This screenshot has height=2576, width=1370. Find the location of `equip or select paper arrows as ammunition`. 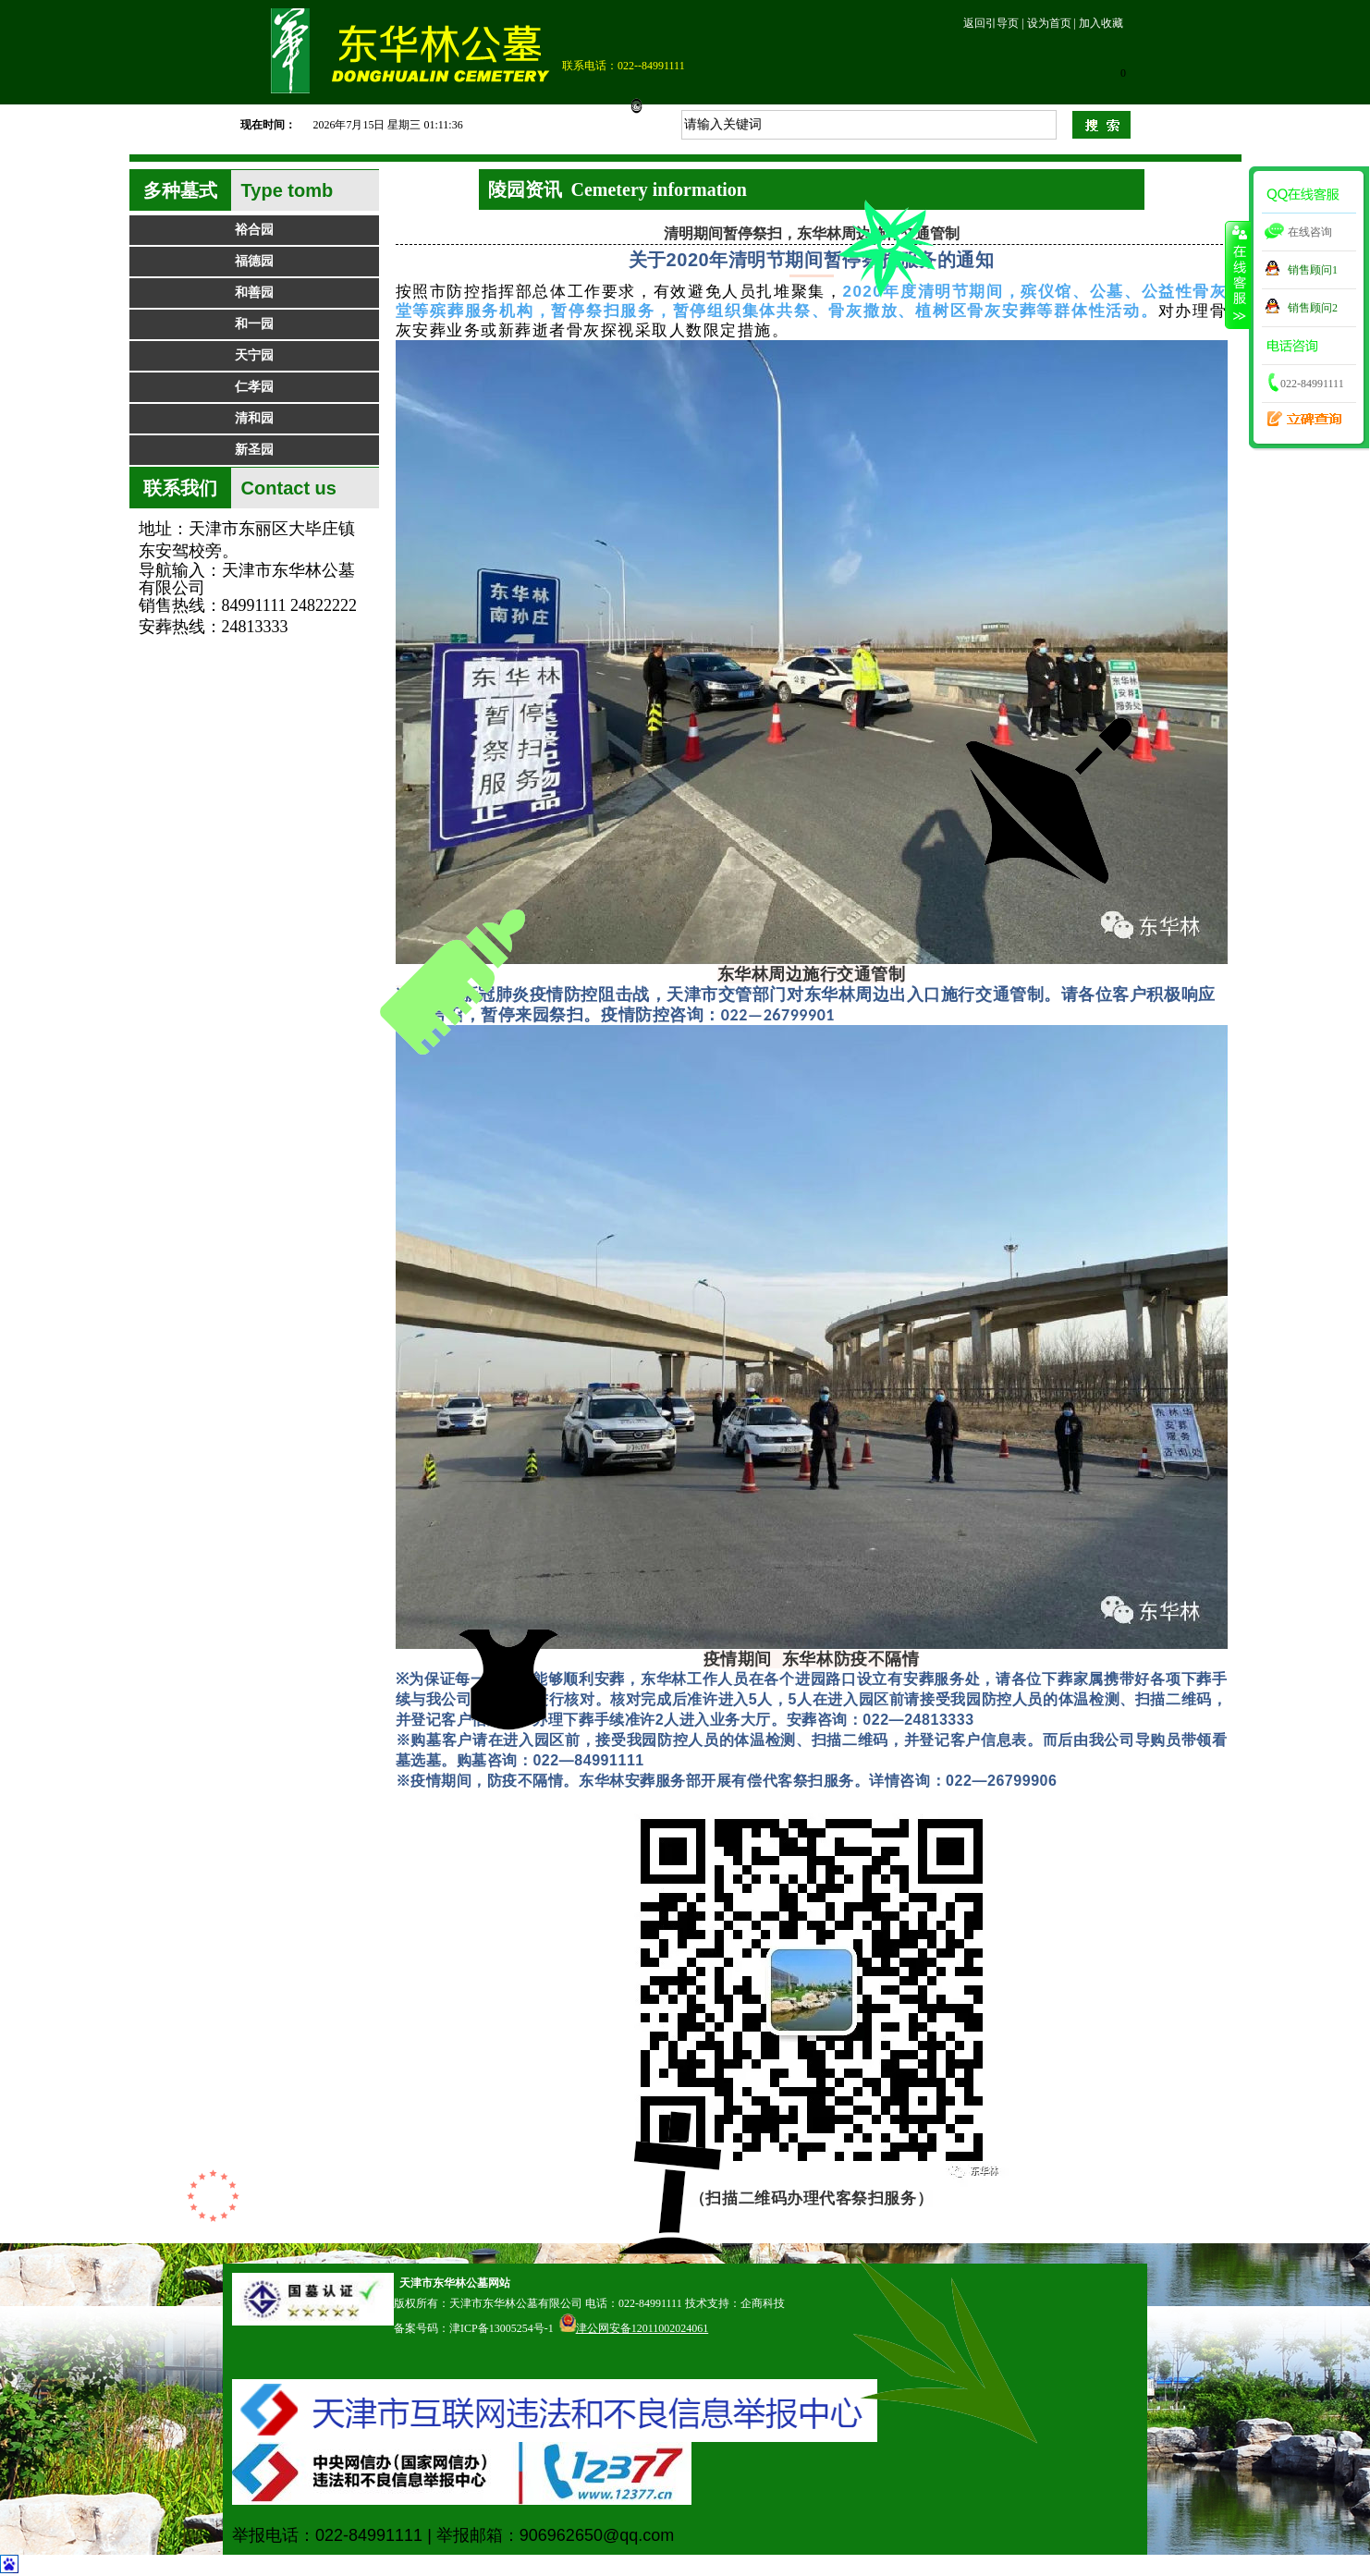

equip or select paper arrows as ammunition is located at coordinates (943, 2348).